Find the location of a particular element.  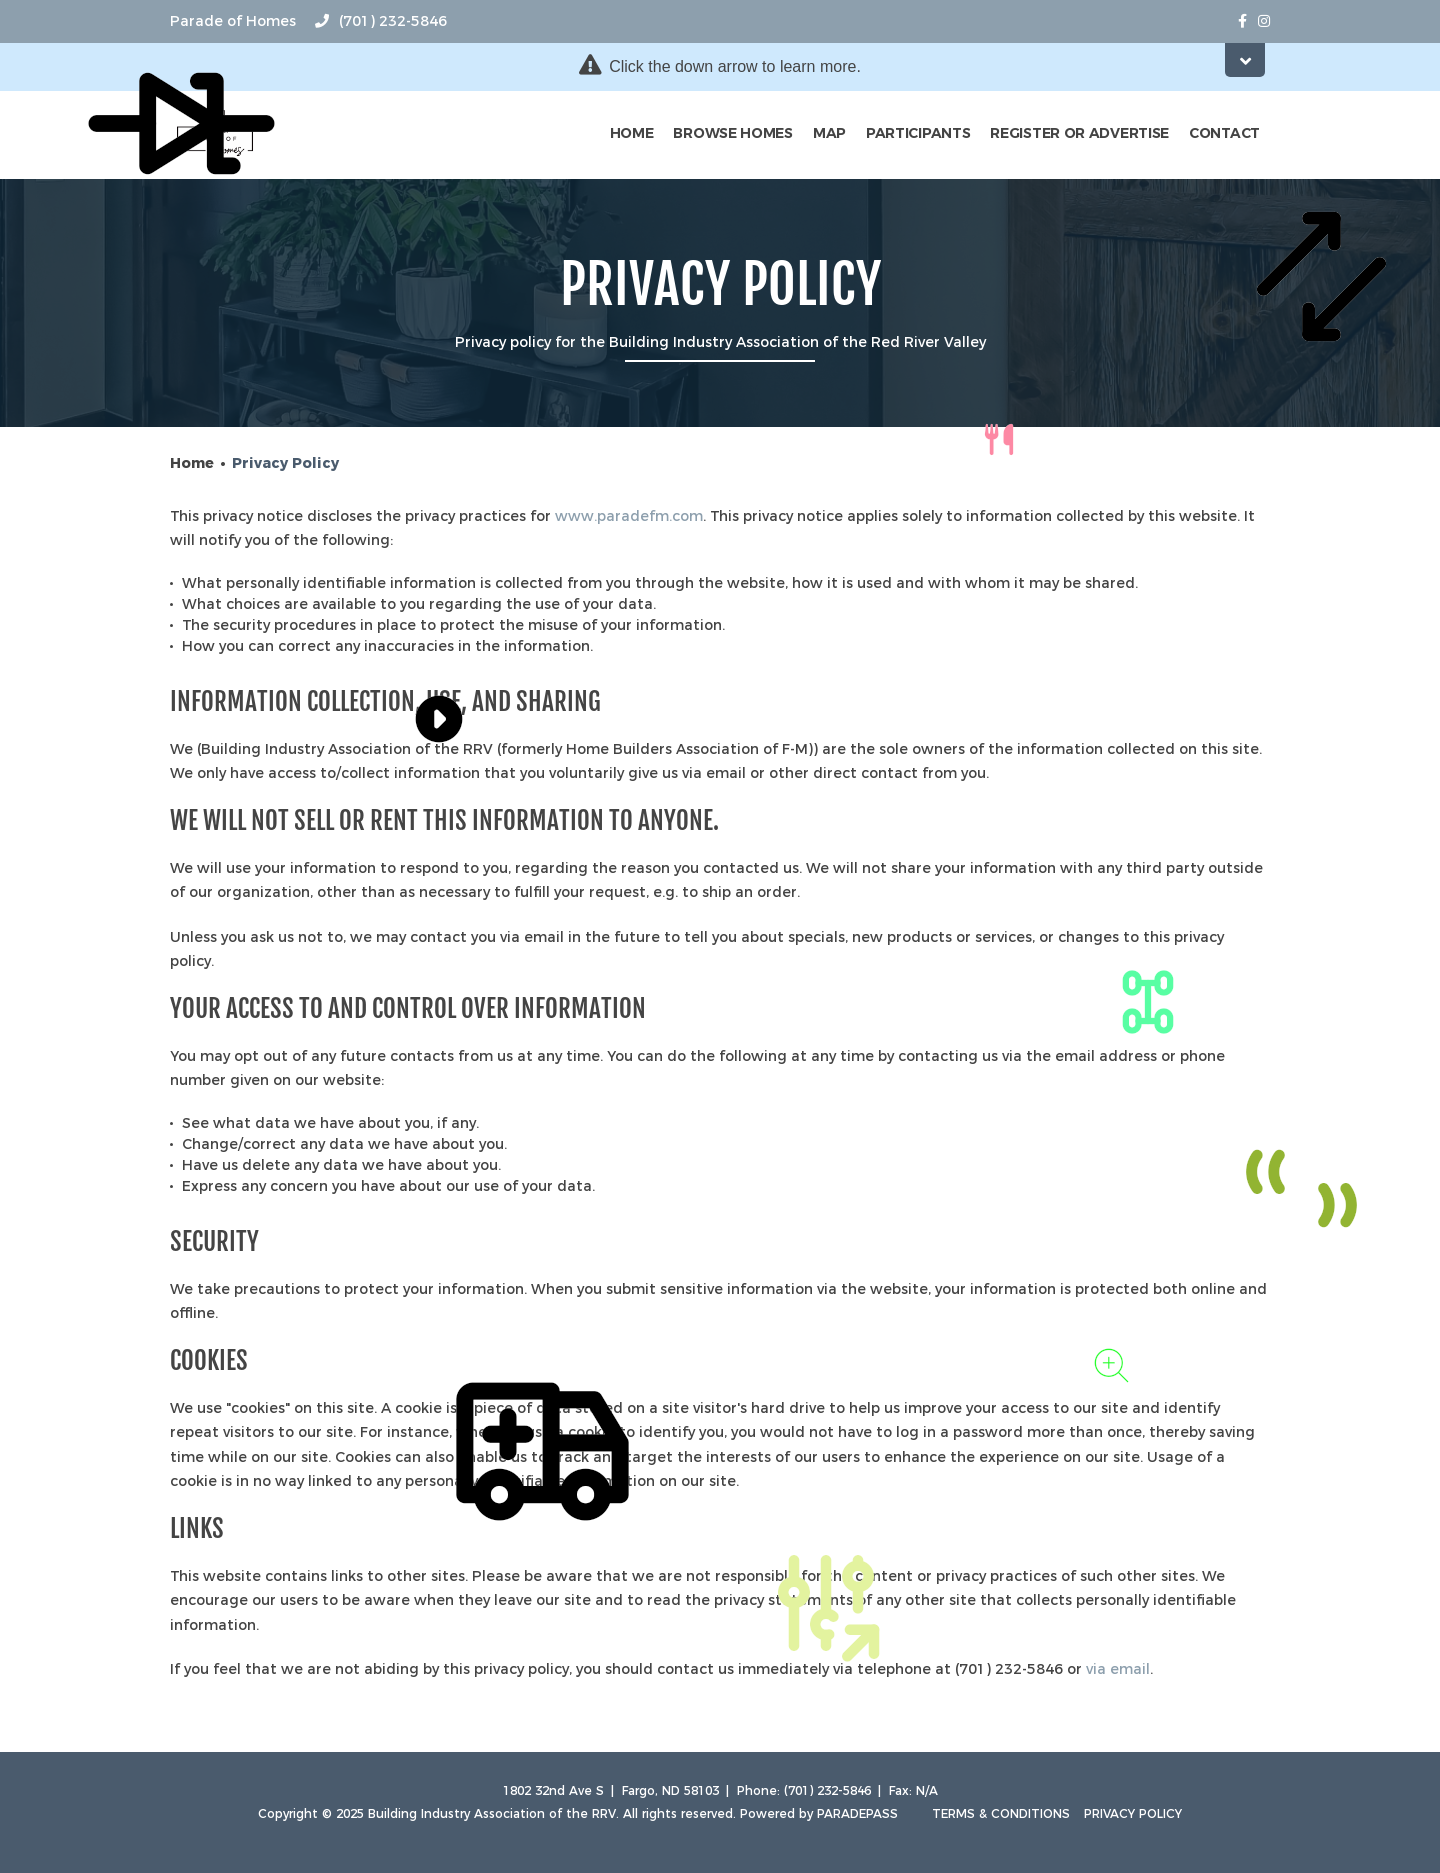

select 4WD or all-wheel drive mode is located at coordinates (1148, 1002).